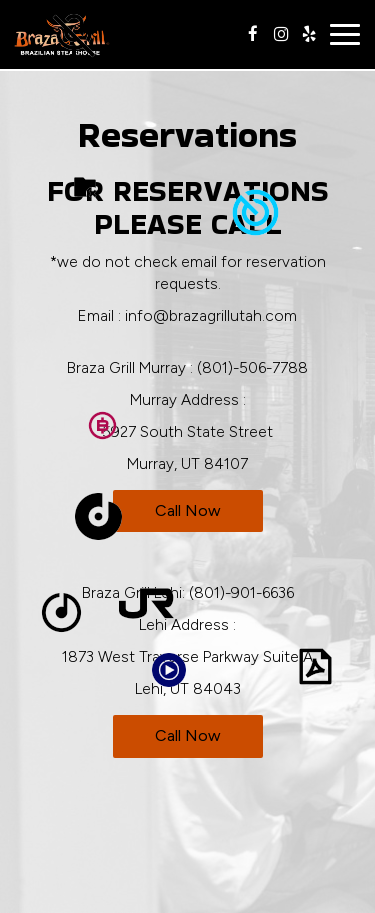  Describe the element at coordinates (169, 670) in the screenshot. I see `open youtube music app` at that location.